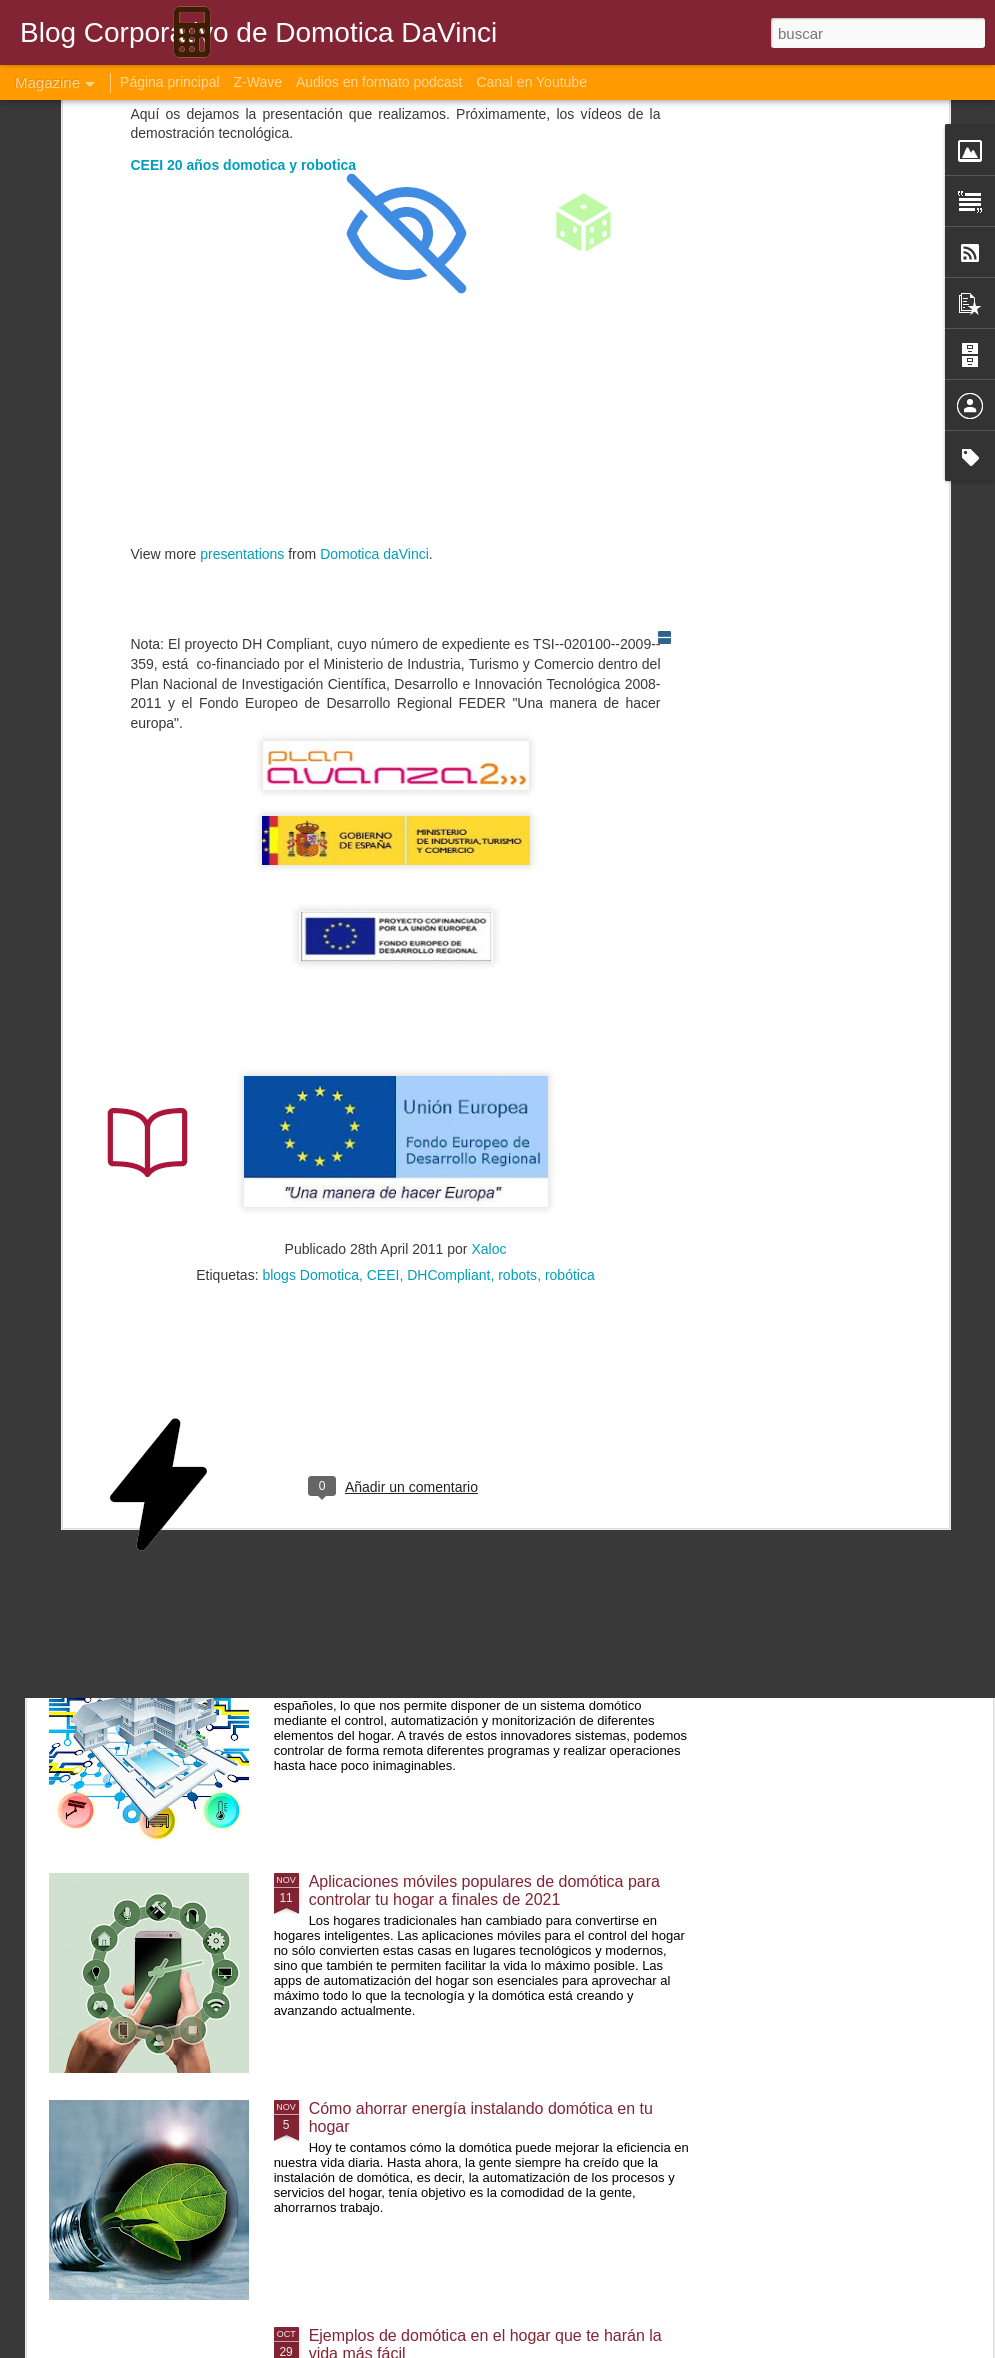 This screenshot has width=995, height=2358. I want to click on randomize or shuffle content, so click(583, 222).